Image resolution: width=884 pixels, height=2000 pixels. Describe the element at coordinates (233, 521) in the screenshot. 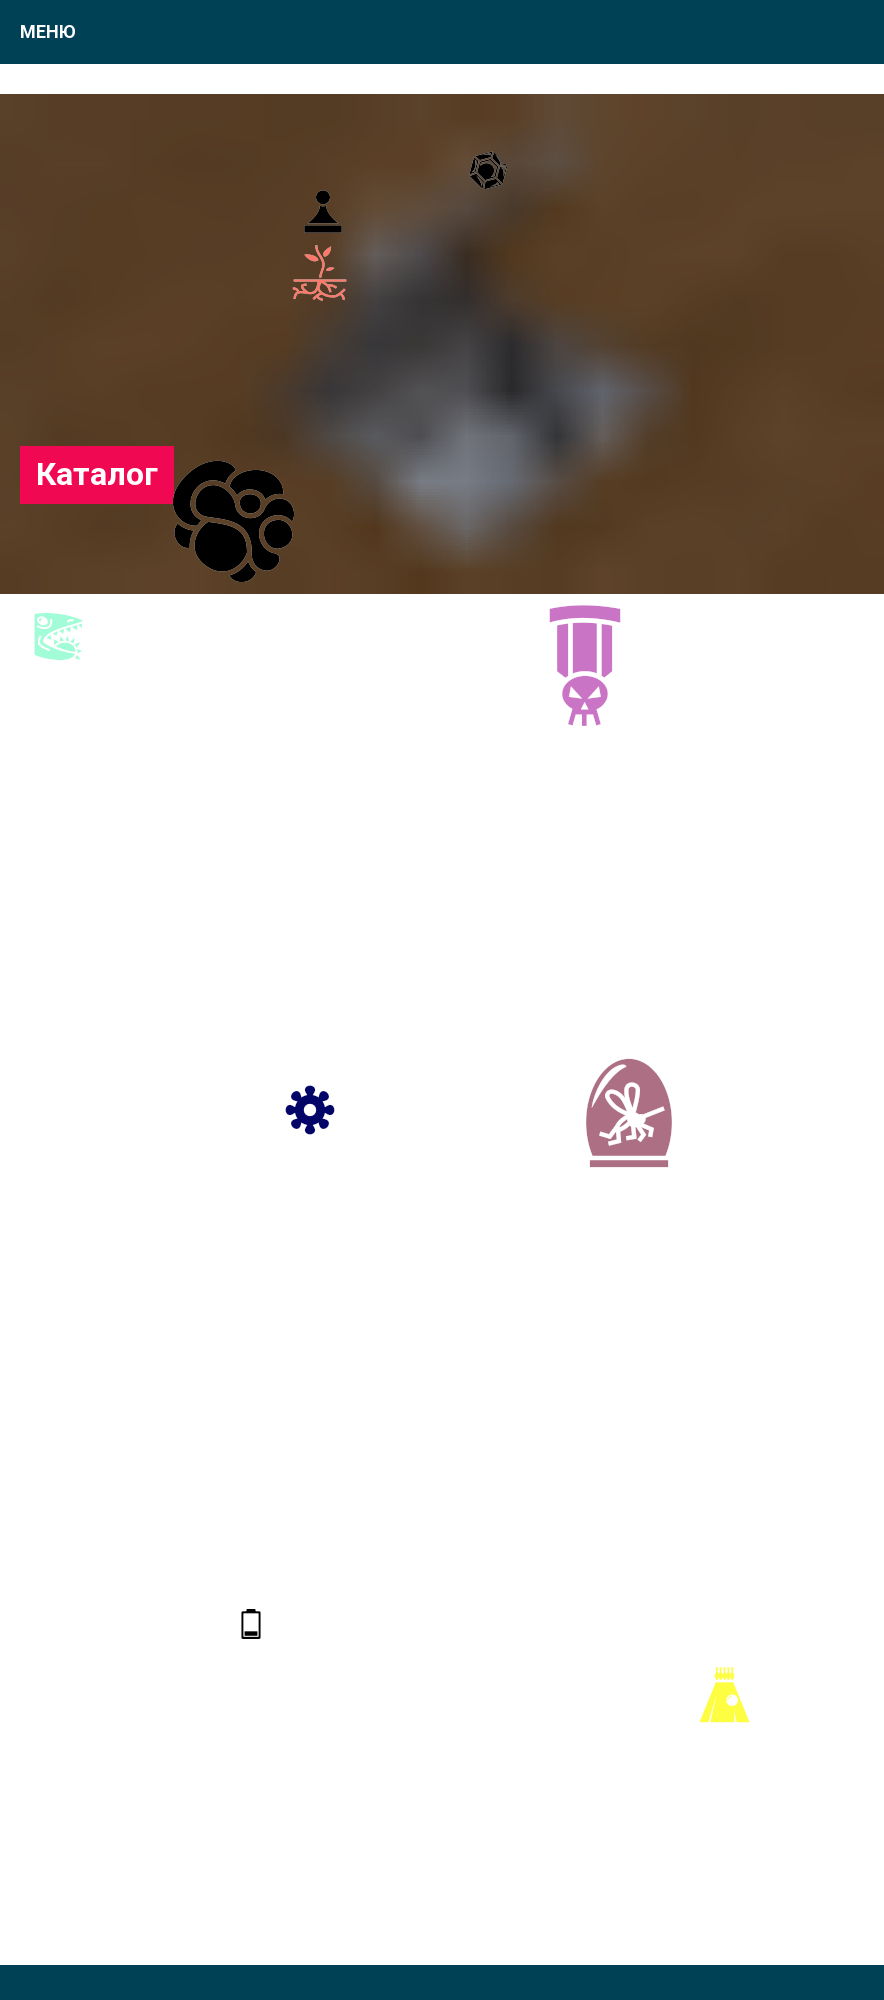

I see `indicates an organic or biological enemy type` at that location.